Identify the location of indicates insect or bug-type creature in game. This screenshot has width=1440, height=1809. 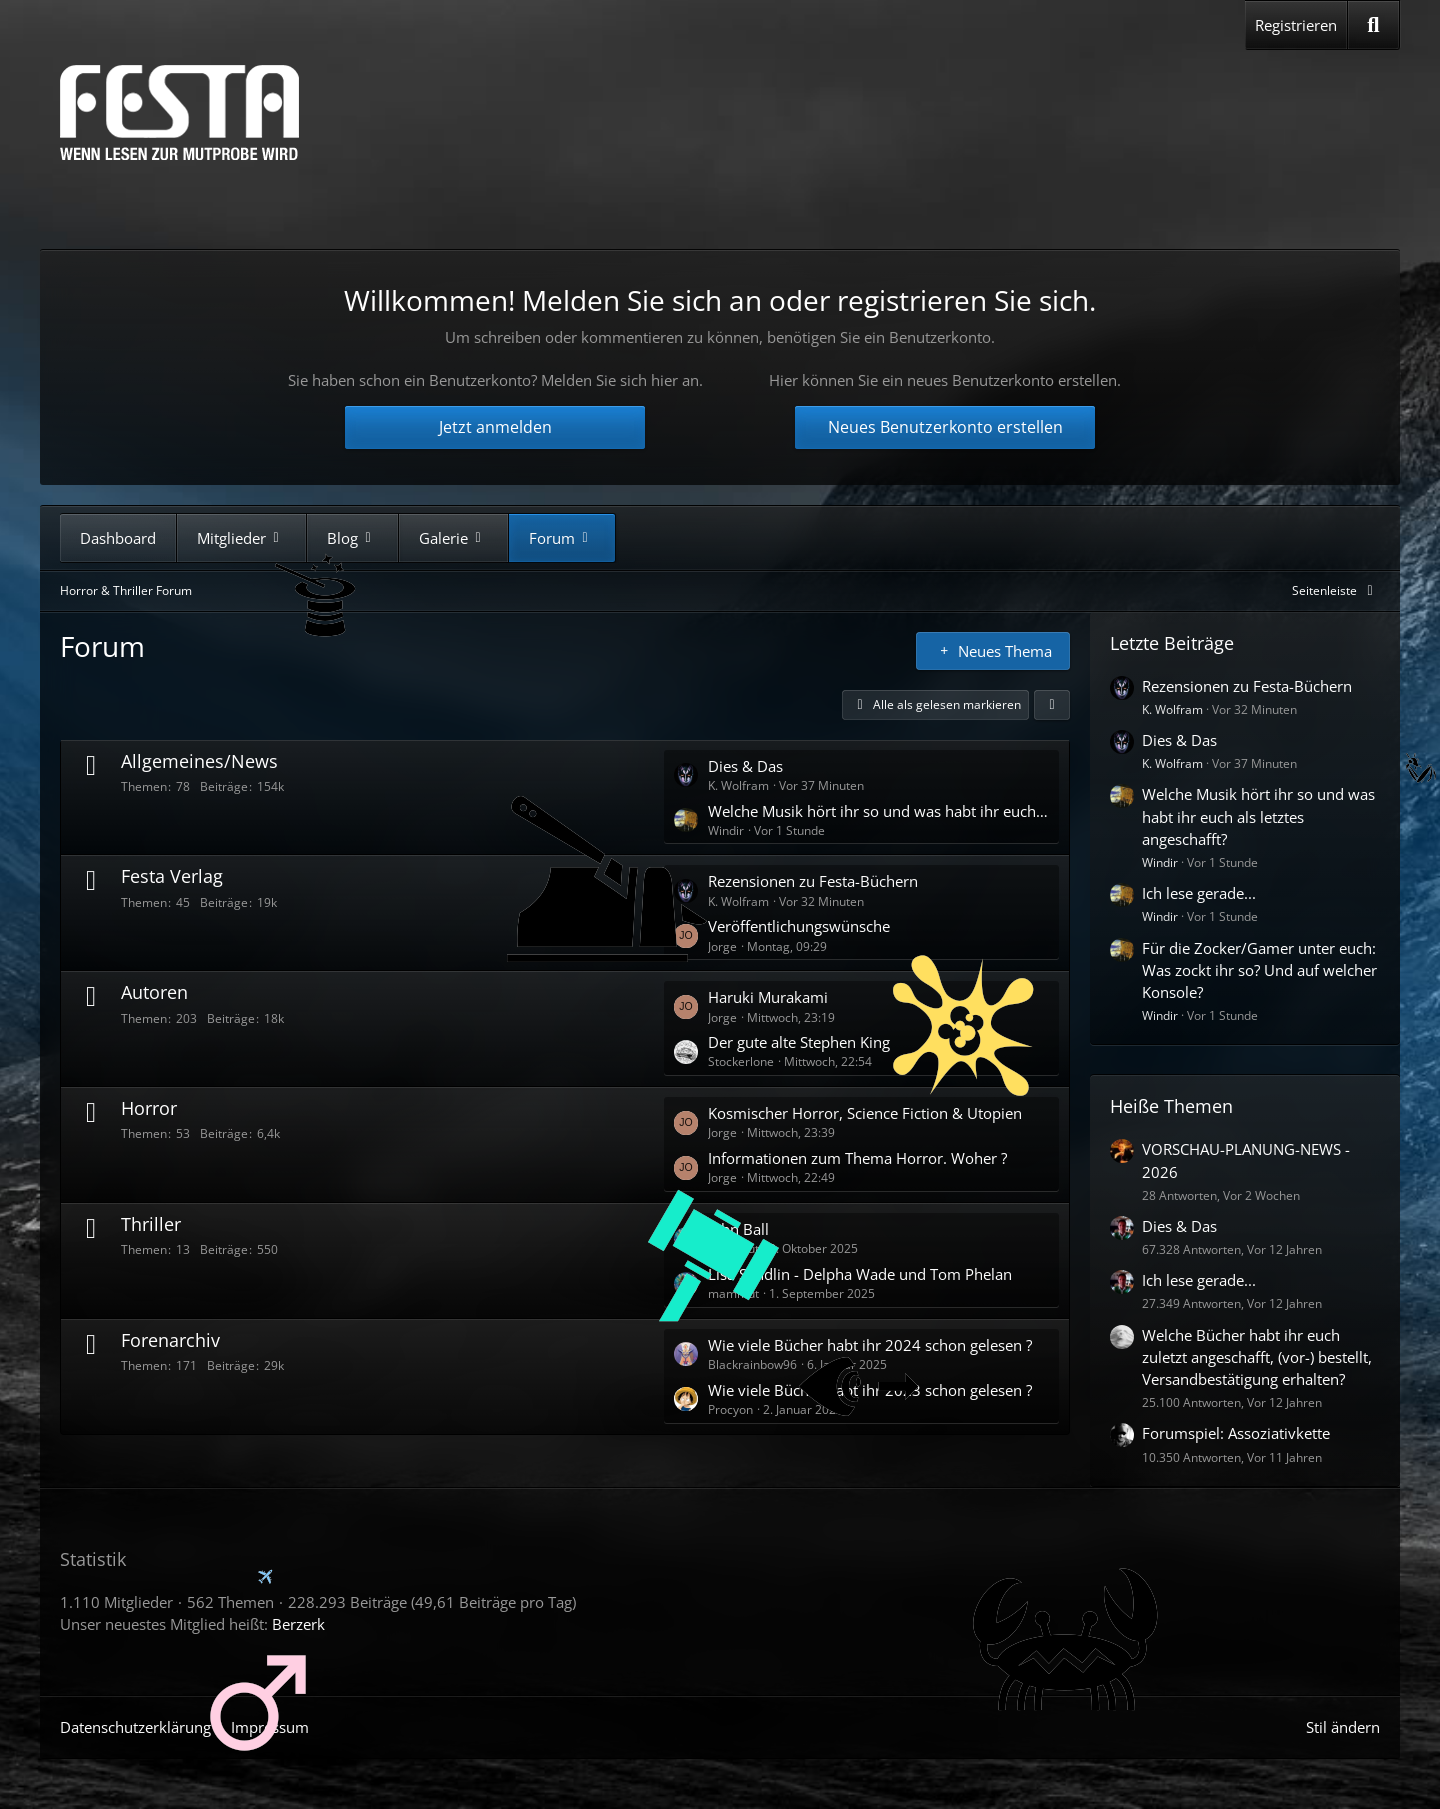
(1421, 768).